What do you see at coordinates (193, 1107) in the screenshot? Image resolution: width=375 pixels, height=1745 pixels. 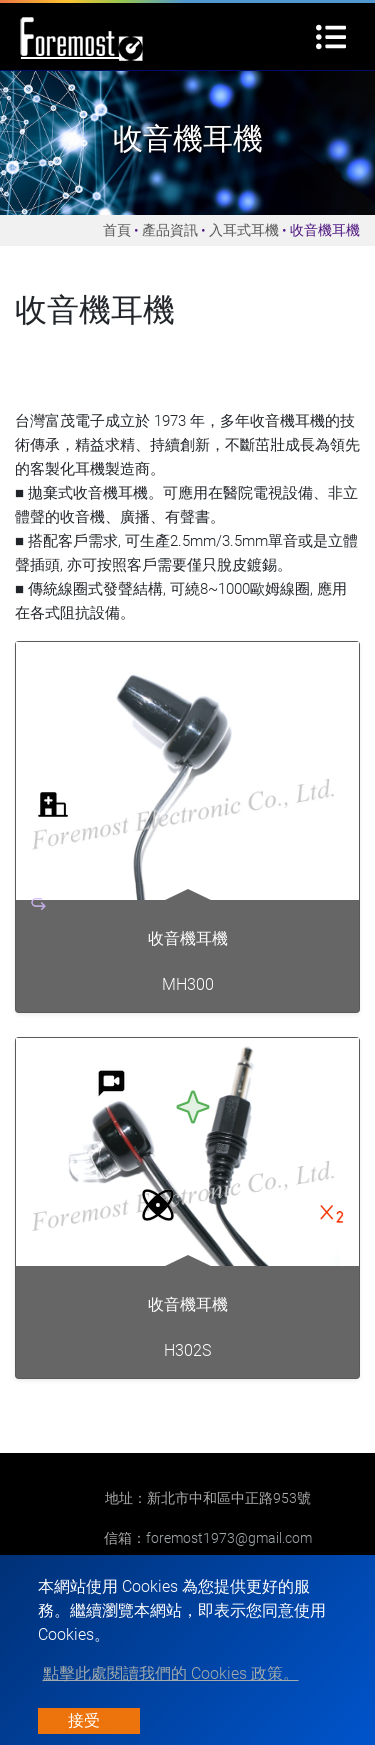 I see `indicates a featured or highlighted item` at bounding box center [193, 1107].